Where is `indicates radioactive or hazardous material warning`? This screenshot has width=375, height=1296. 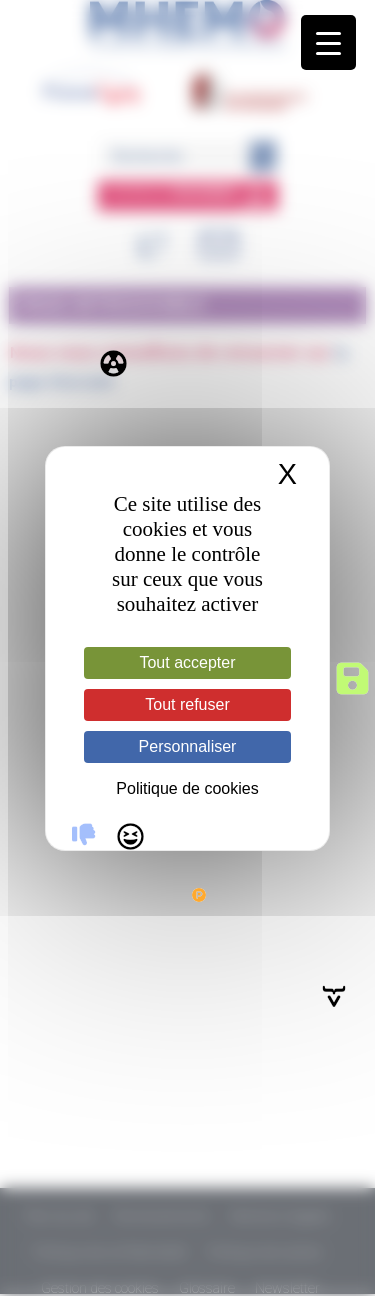
indicates radioactive or hazardous material warning is located at coordinates (113, 363).